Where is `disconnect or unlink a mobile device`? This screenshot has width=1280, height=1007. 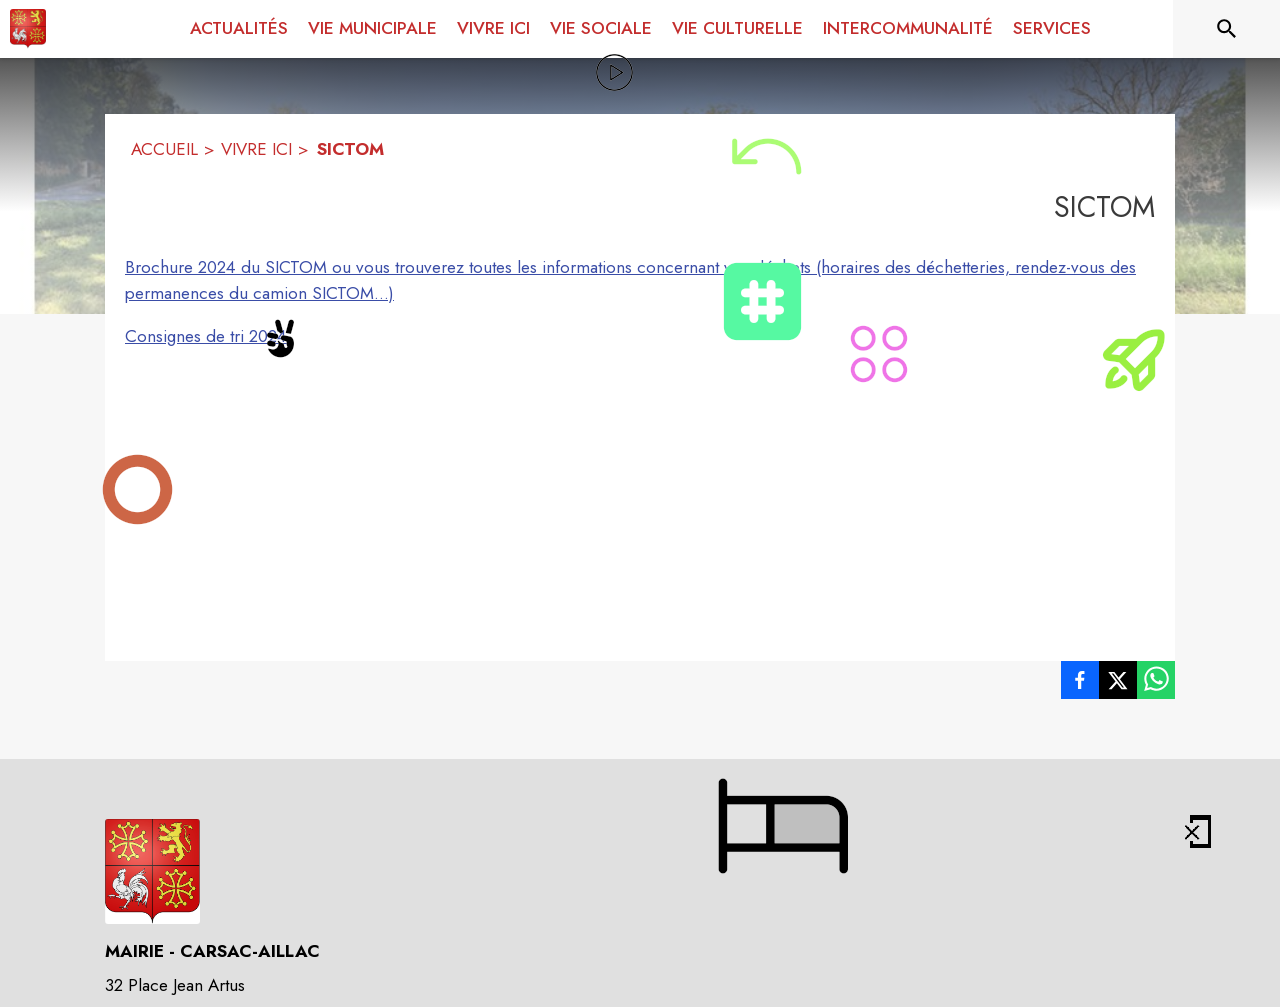 disconnect or unlink a mobile device is located at coordinates (1198, 832).